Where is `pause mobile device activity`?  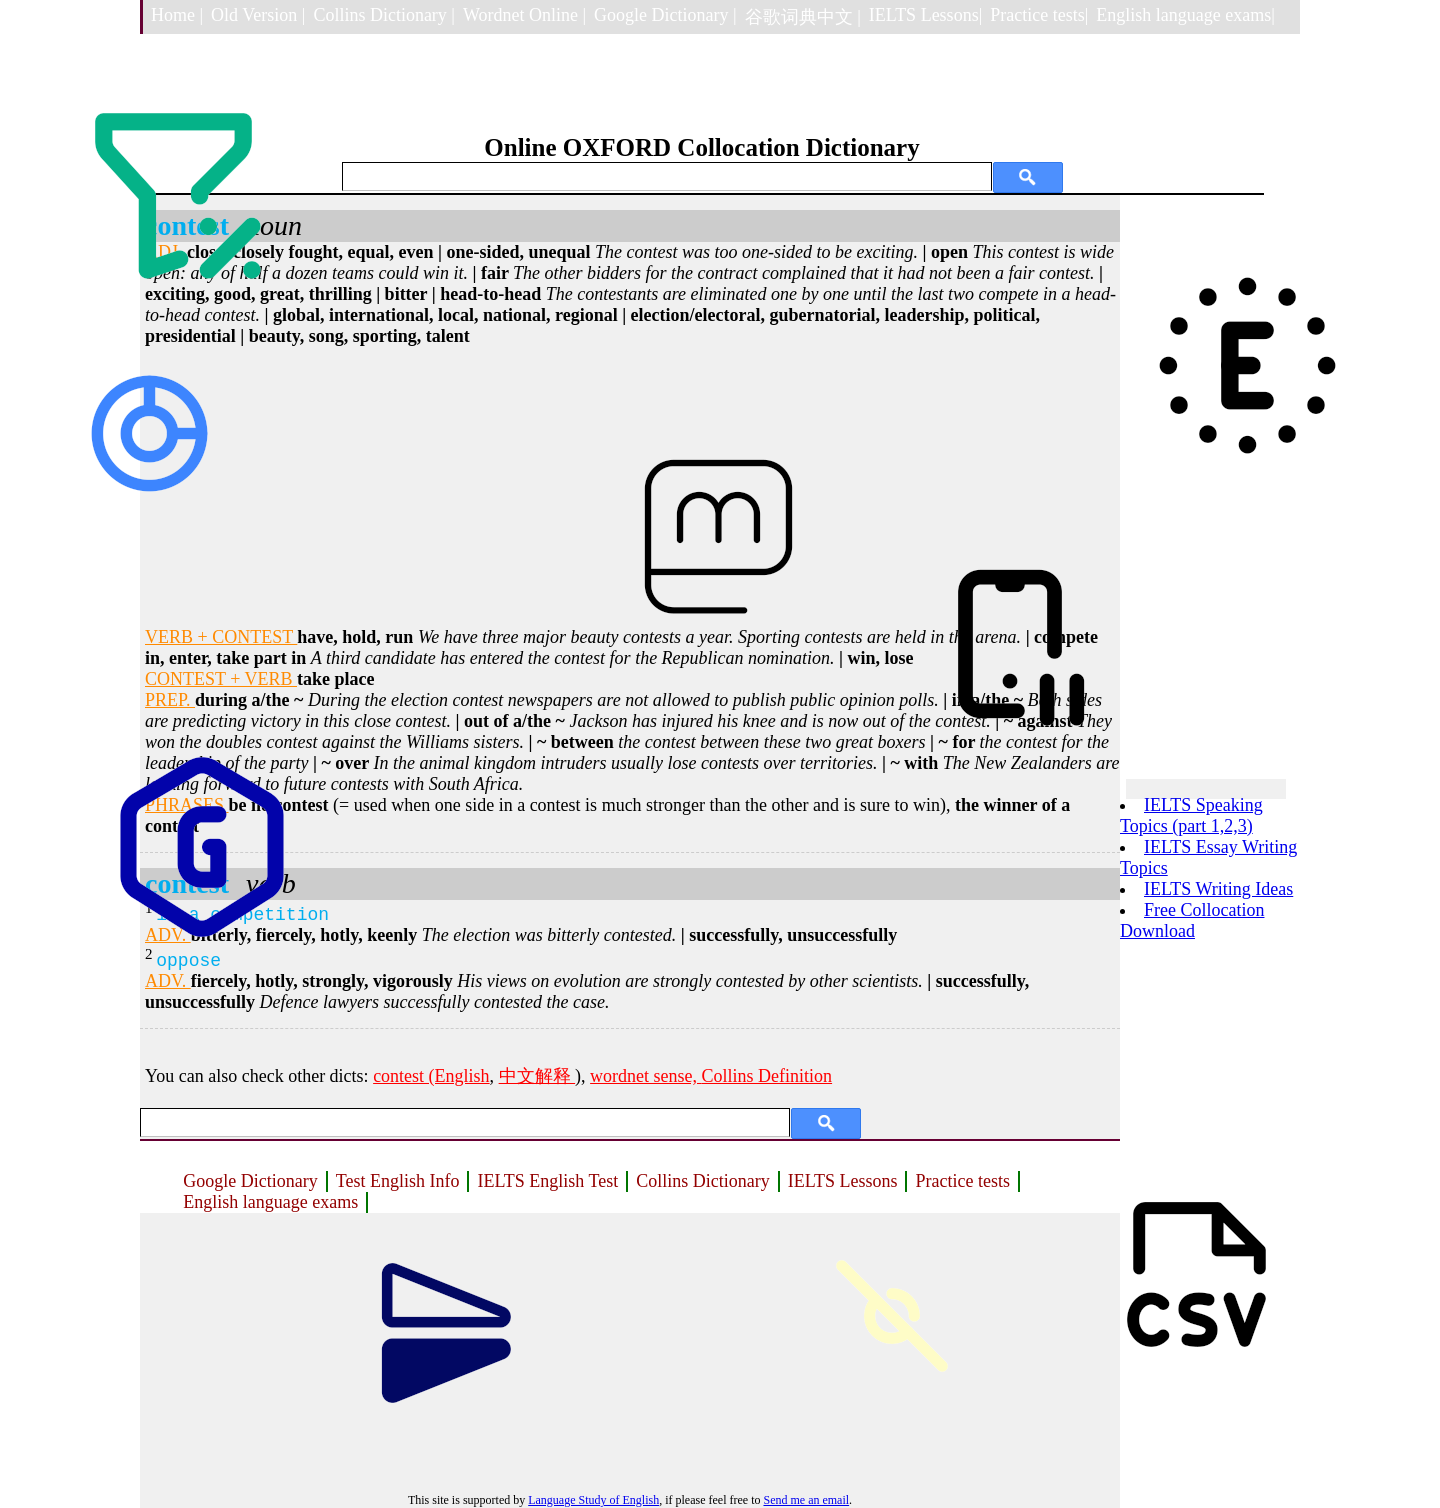 pause mobile device activity is located at coordinates (1010, 644).